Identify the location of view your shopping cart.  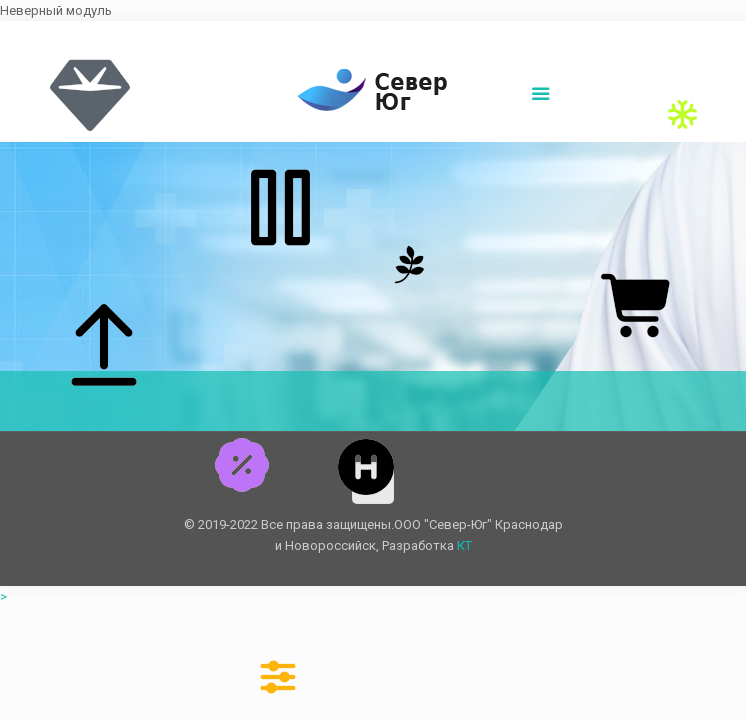
(639, 306).